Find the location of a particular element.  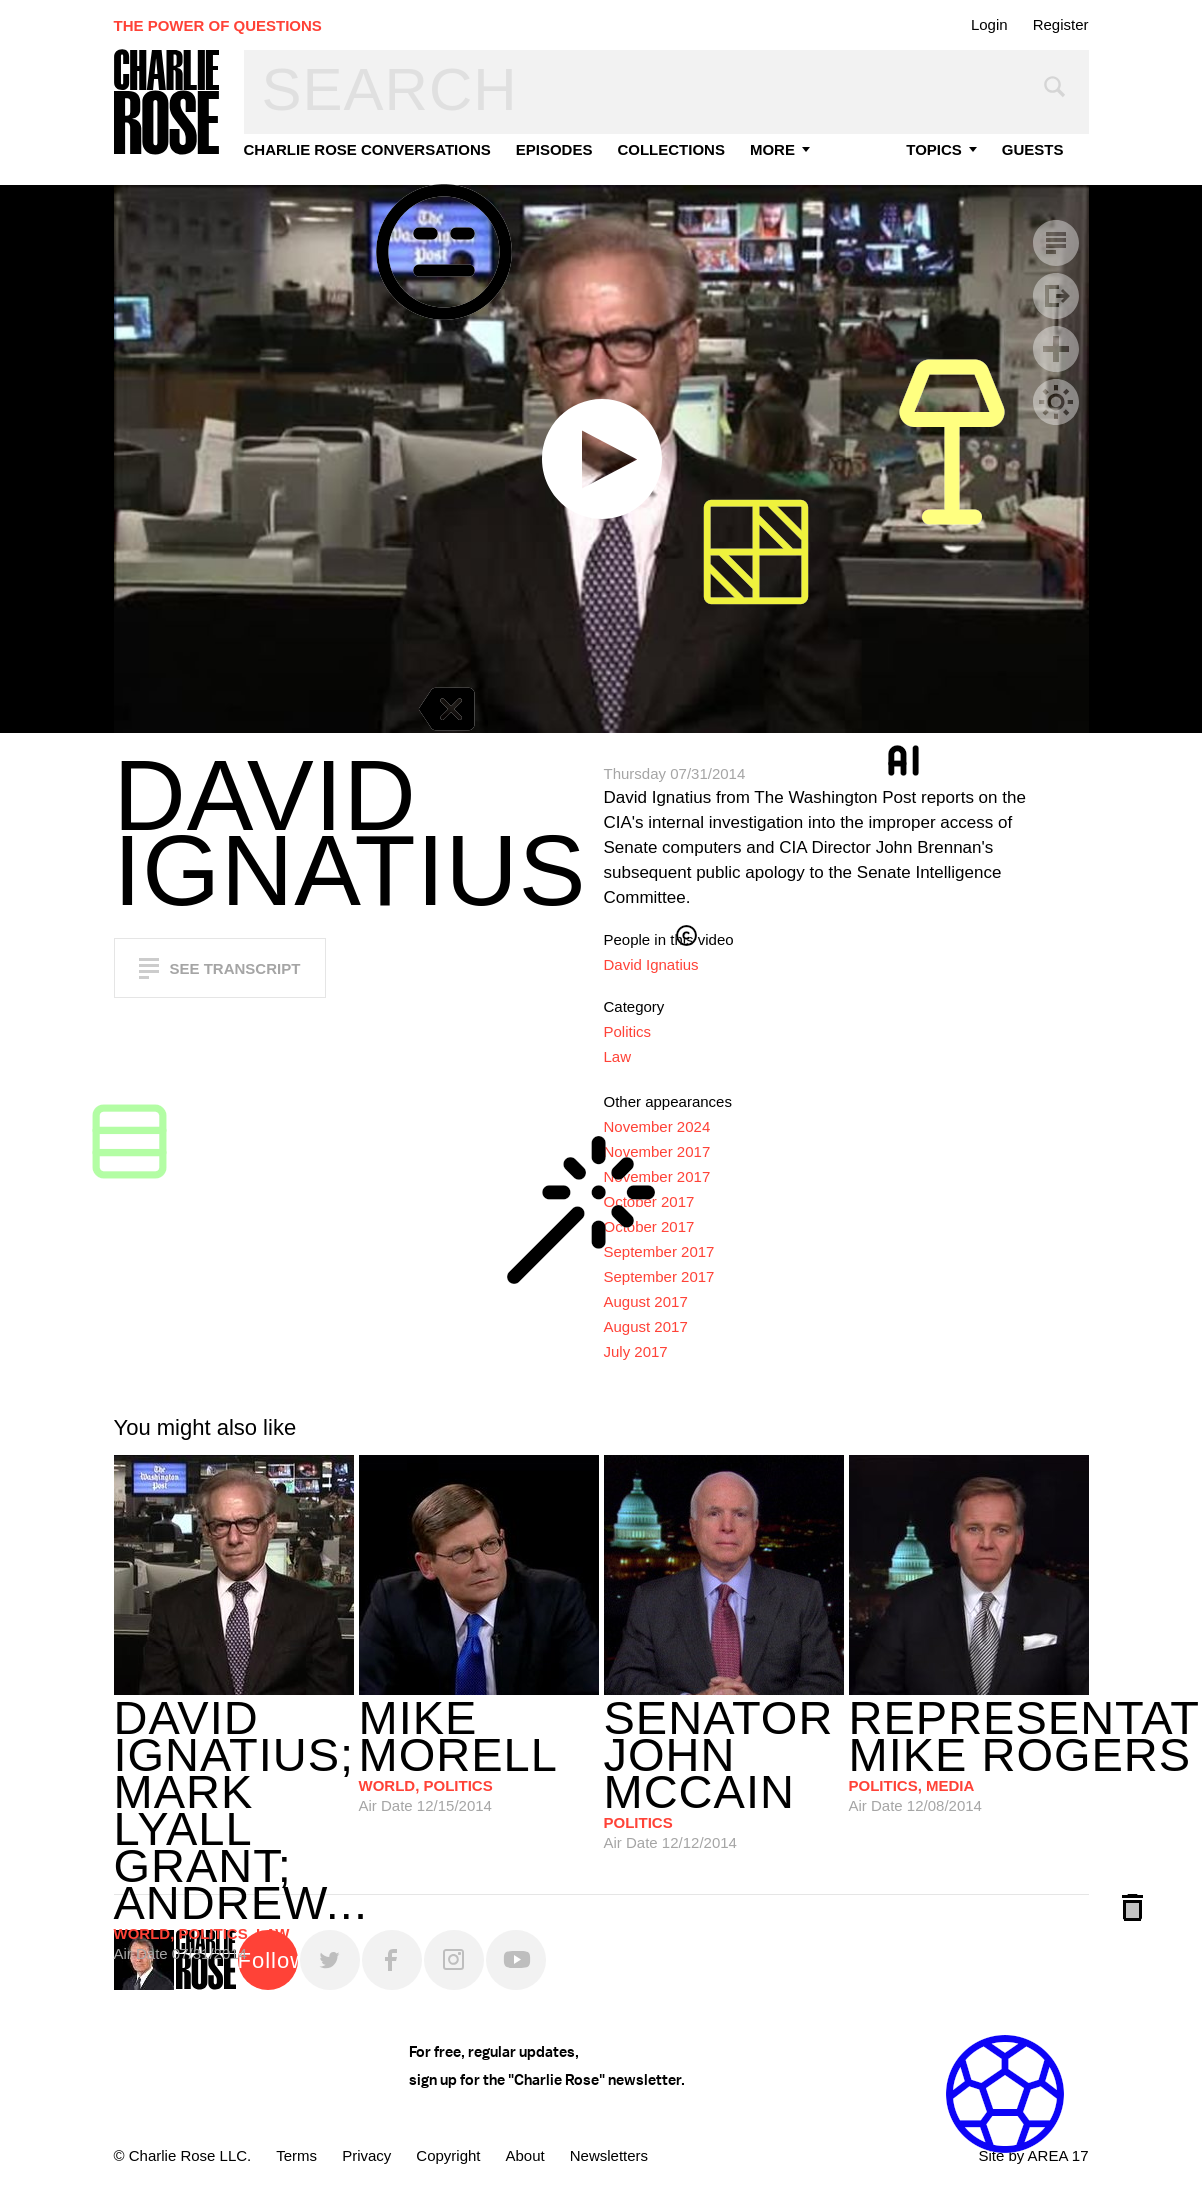

delete the last character entered is located at coordinates (449, 709).